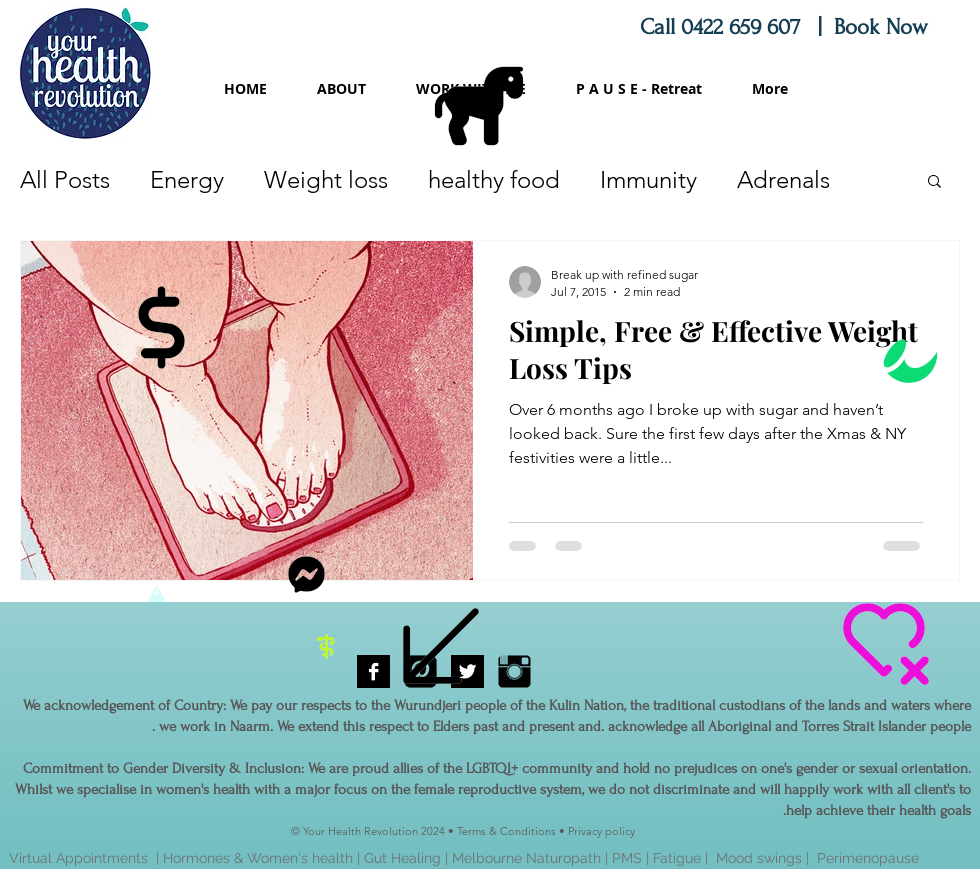 The image size is (980, 869). I want to click on remove from favorites, so click(884, 640).